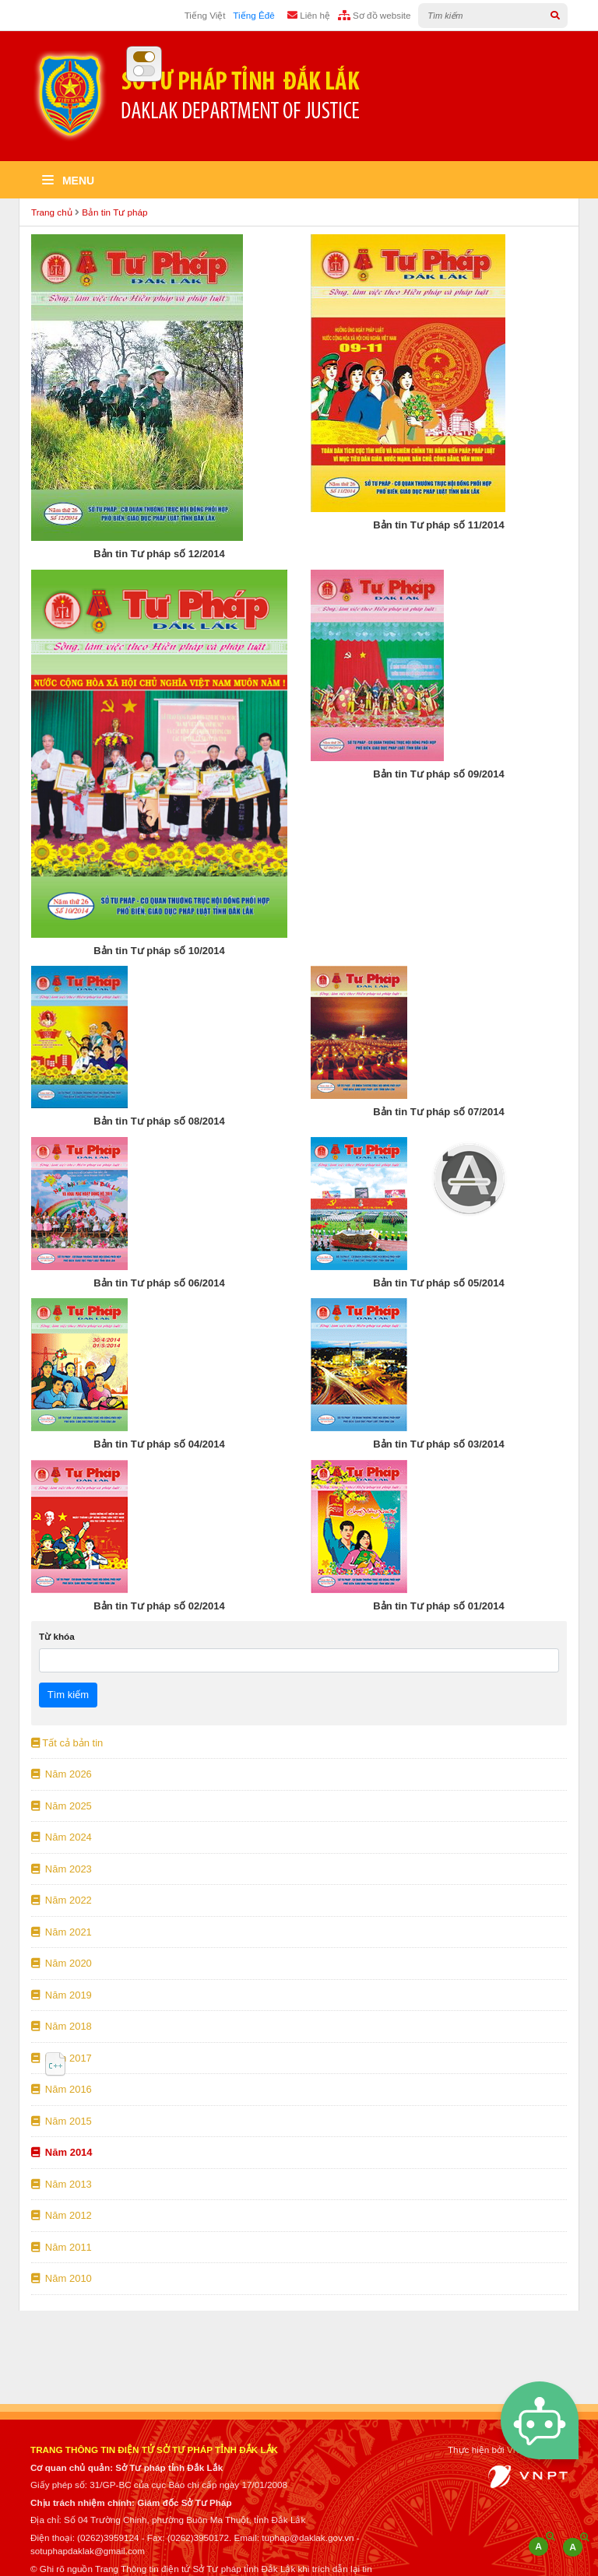 The height and width of the screenshot is (2576, 598). Describe the element at coordinates (55, 2064) in the screenshot. I see `a C++ source code file` at that location.